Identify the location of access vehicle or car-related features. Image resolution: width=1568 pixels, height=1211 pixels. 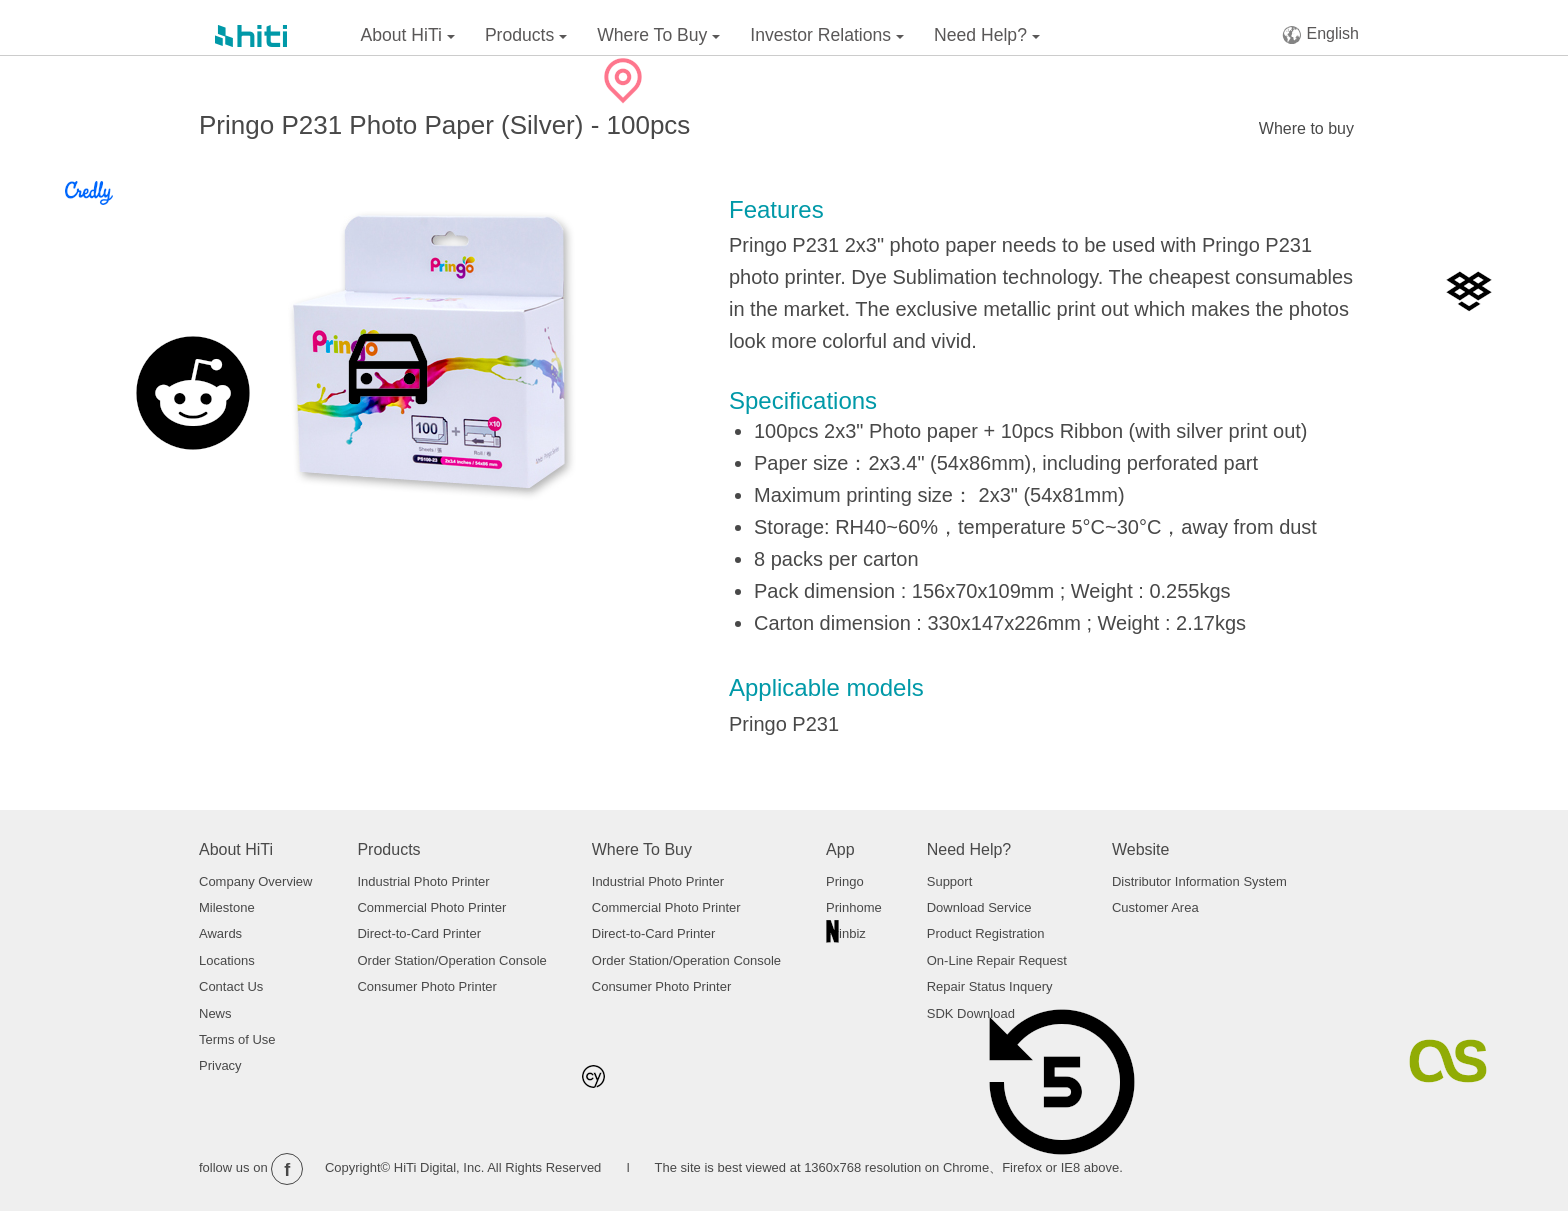
(388, 365).